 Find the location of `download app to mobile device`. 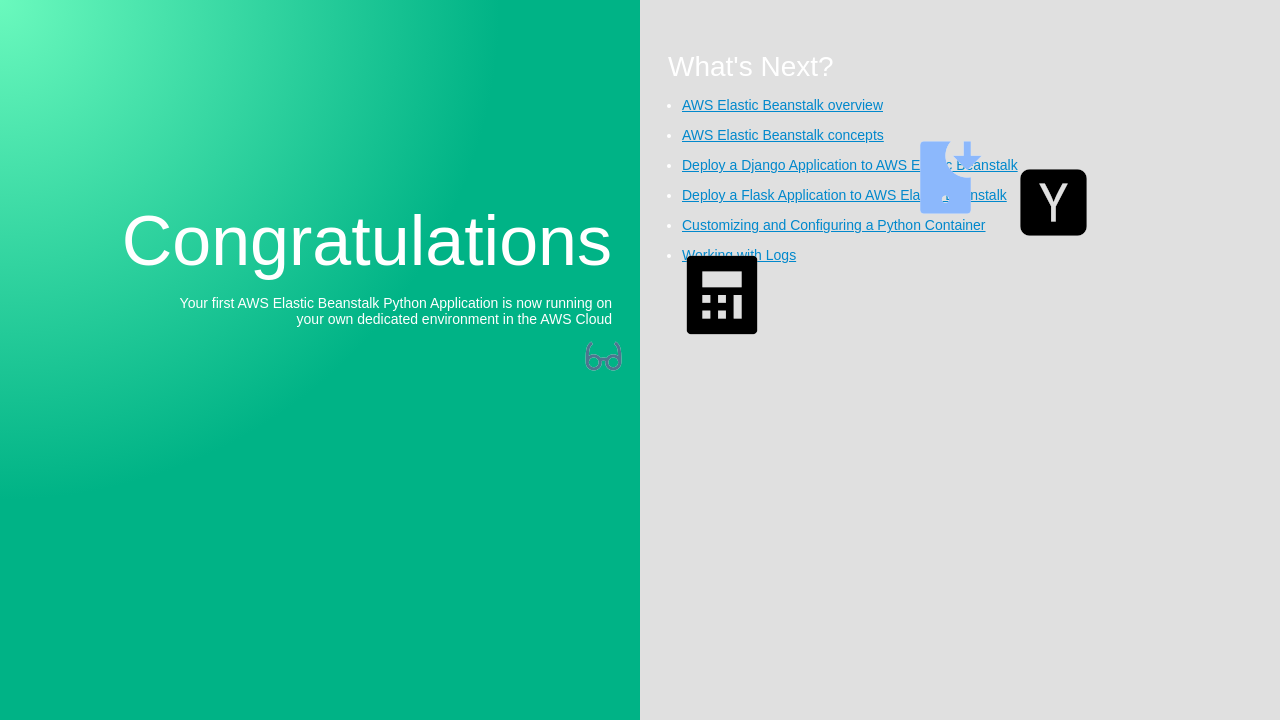

download app to mobile device is located at coordinates (945, 177).